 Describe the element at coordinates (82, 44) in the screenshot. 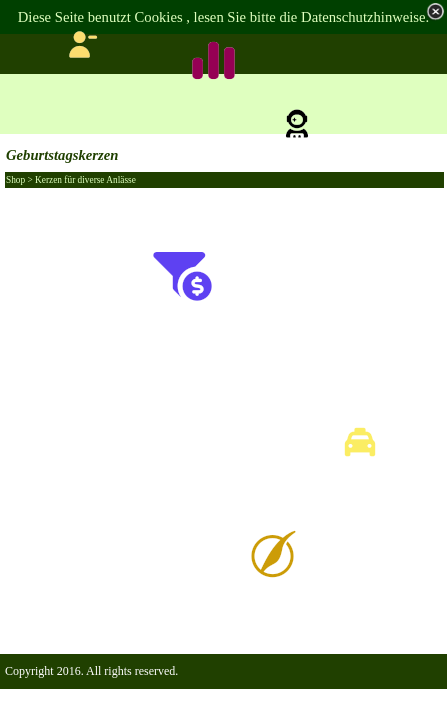

I see `remove a contact or friend` at that location.